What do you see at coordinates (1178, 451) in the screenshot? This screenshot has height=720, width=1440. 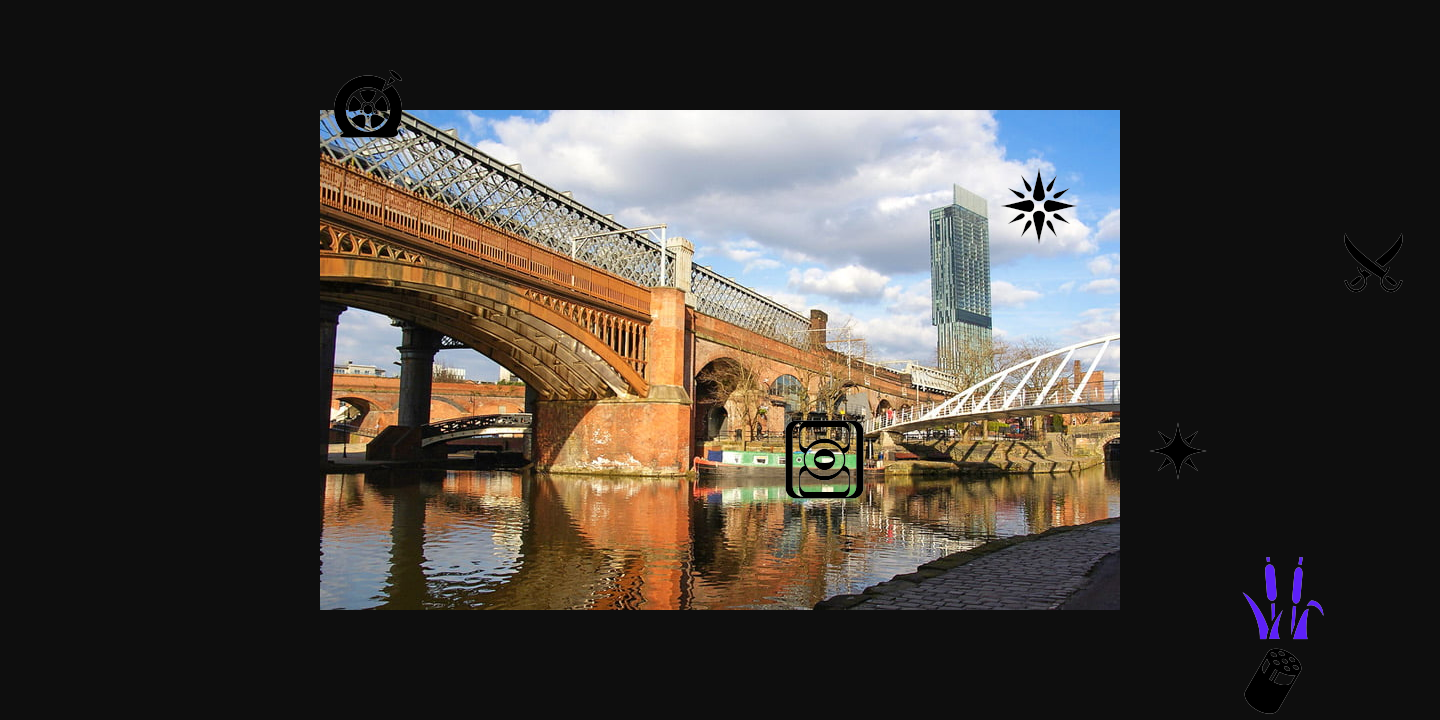 I see `navigate using compass or directional guide` at bounding box center [1178, 451].